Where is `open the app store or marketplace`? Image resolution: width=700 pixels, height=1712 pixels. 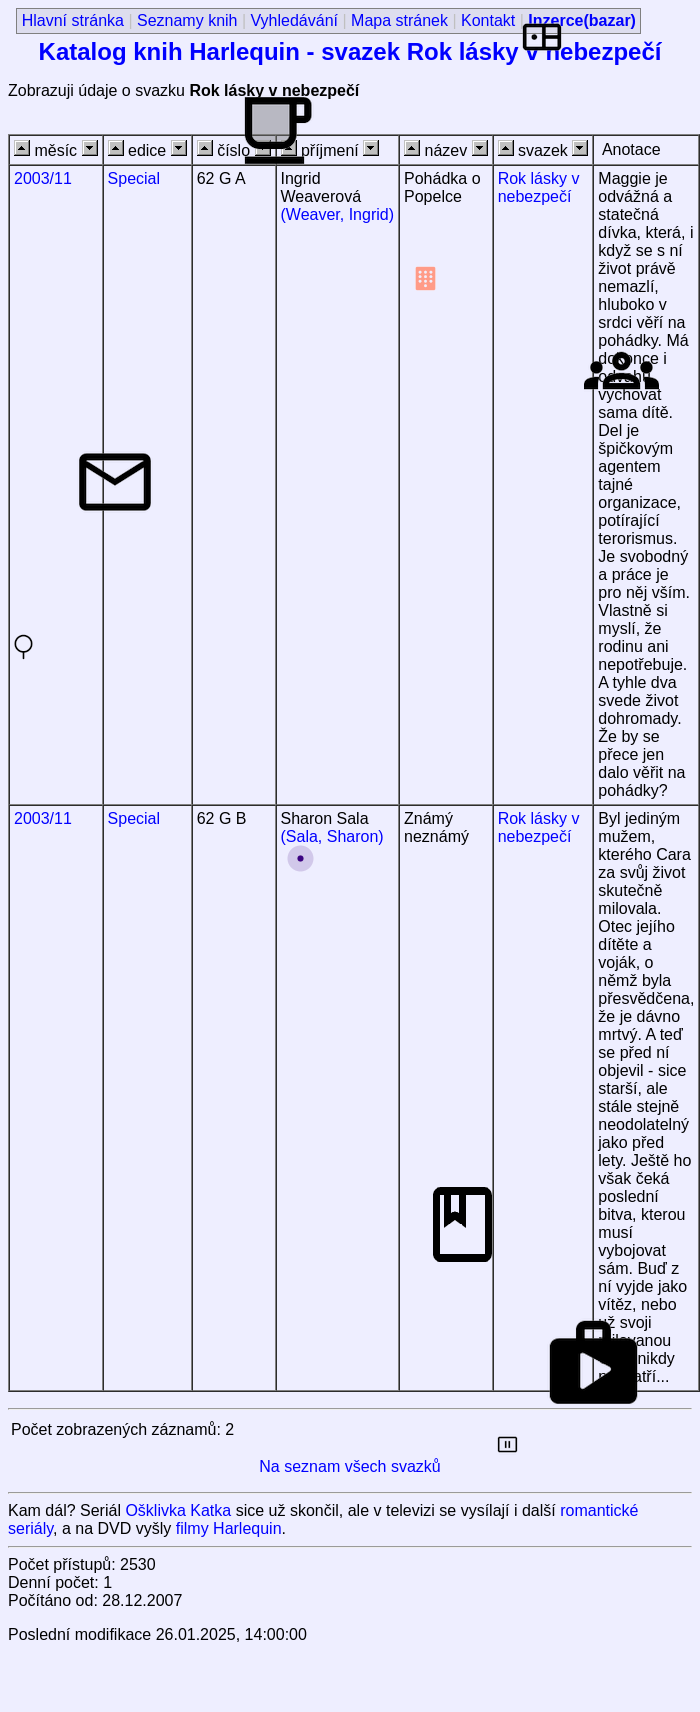 open the app store or marketplace is located at coordinates (593, 1364).